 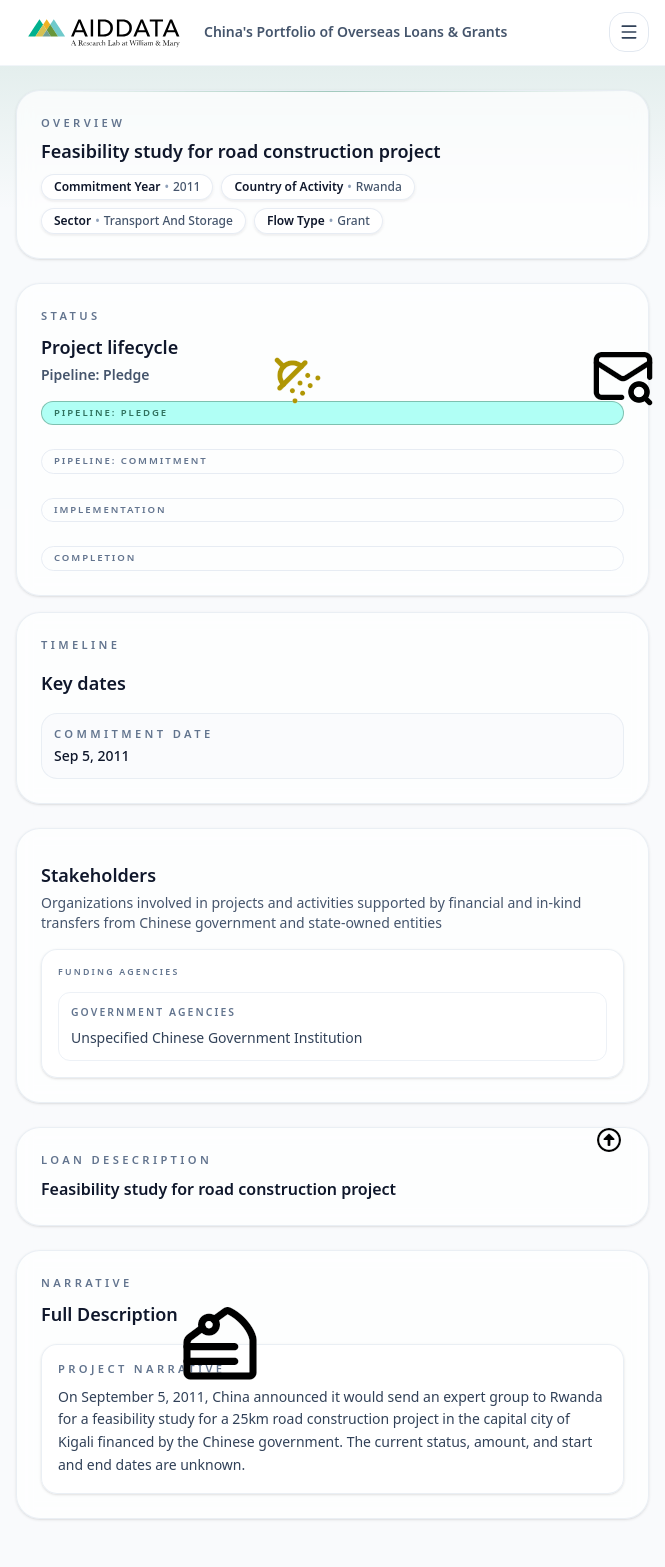 I want to click on search your emails, so click(x=623, y=376).